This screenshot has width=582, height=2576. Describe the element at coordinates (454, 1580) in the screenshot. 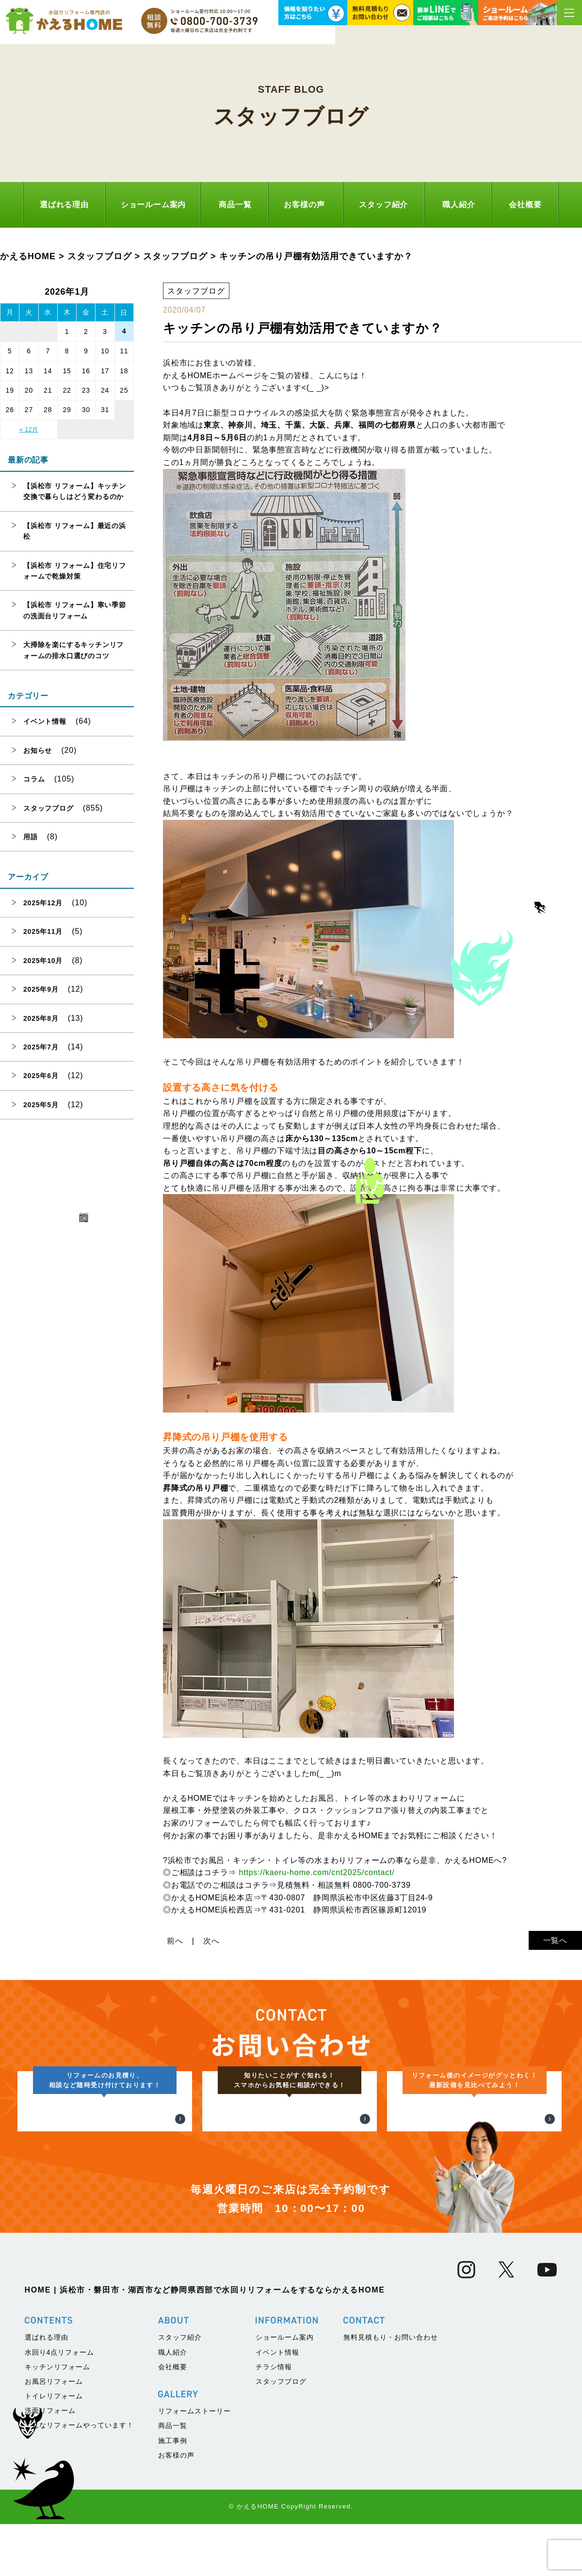

I see `activate area-of-effect attack ability` at that location.